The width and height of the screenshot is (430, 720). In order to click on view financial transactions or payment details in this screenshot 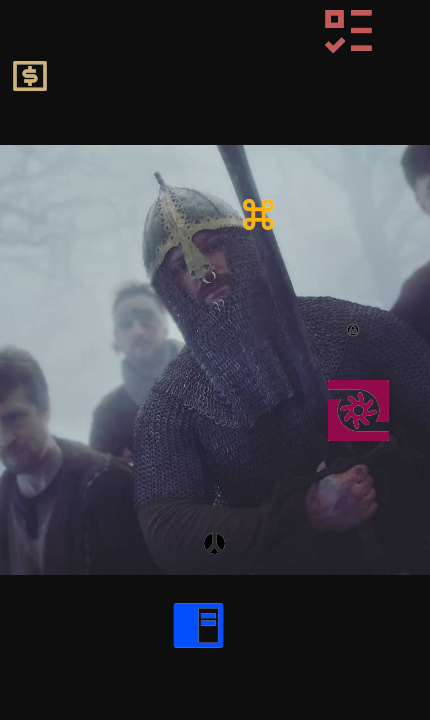, I will do `click(30, 76)`.